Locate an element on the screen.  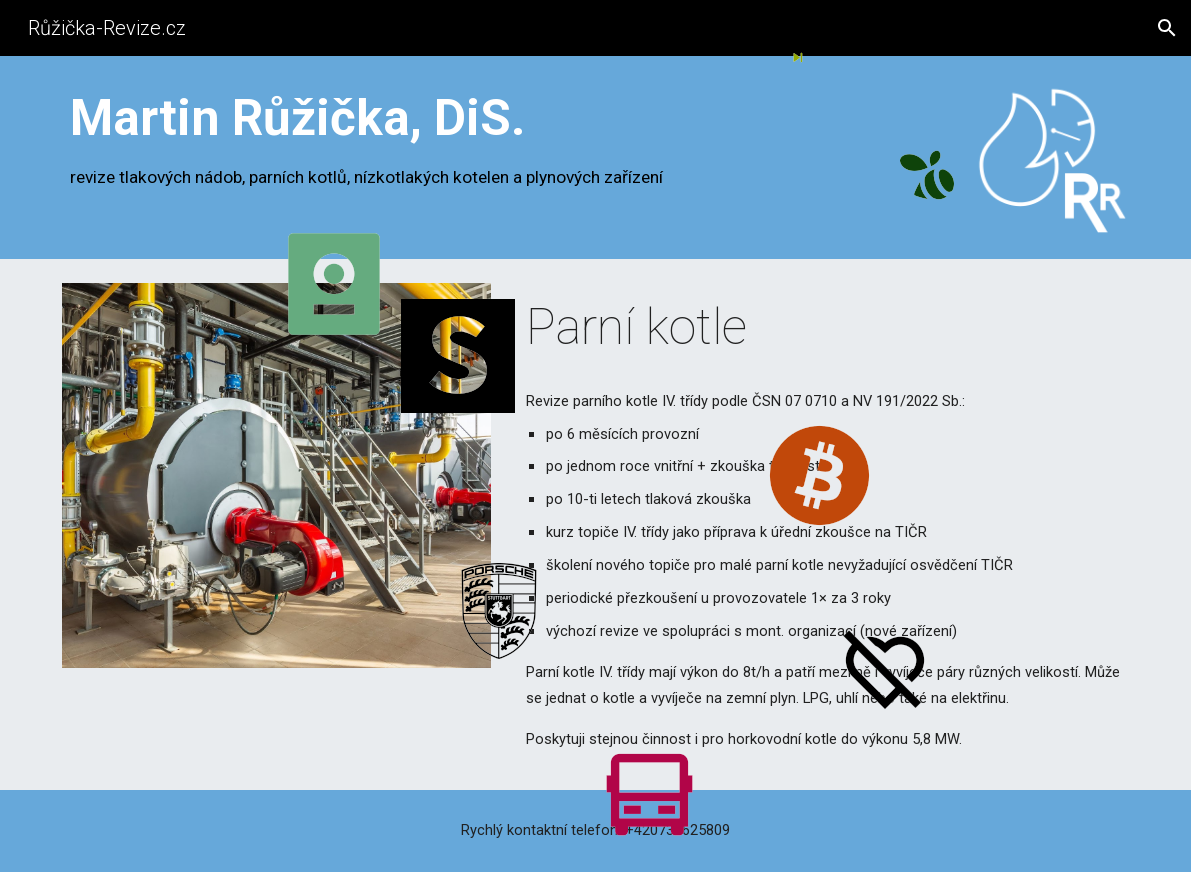
semantic ui framework logo is located at coordinates (458, 356).